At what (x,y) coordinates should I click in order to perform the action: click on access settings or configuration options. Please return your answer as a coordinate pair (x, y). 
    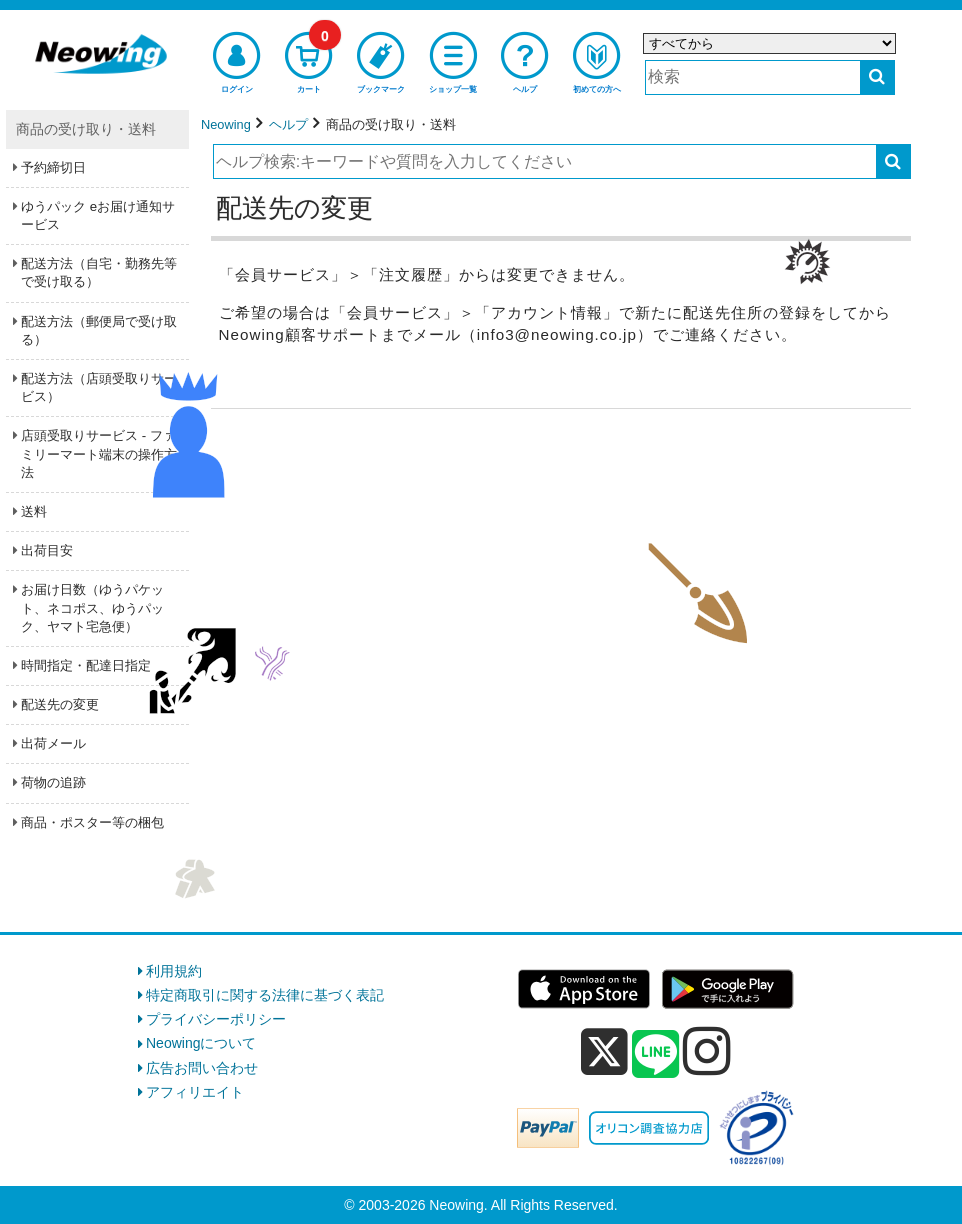
    Looking at the image, I should click on (807, 261).